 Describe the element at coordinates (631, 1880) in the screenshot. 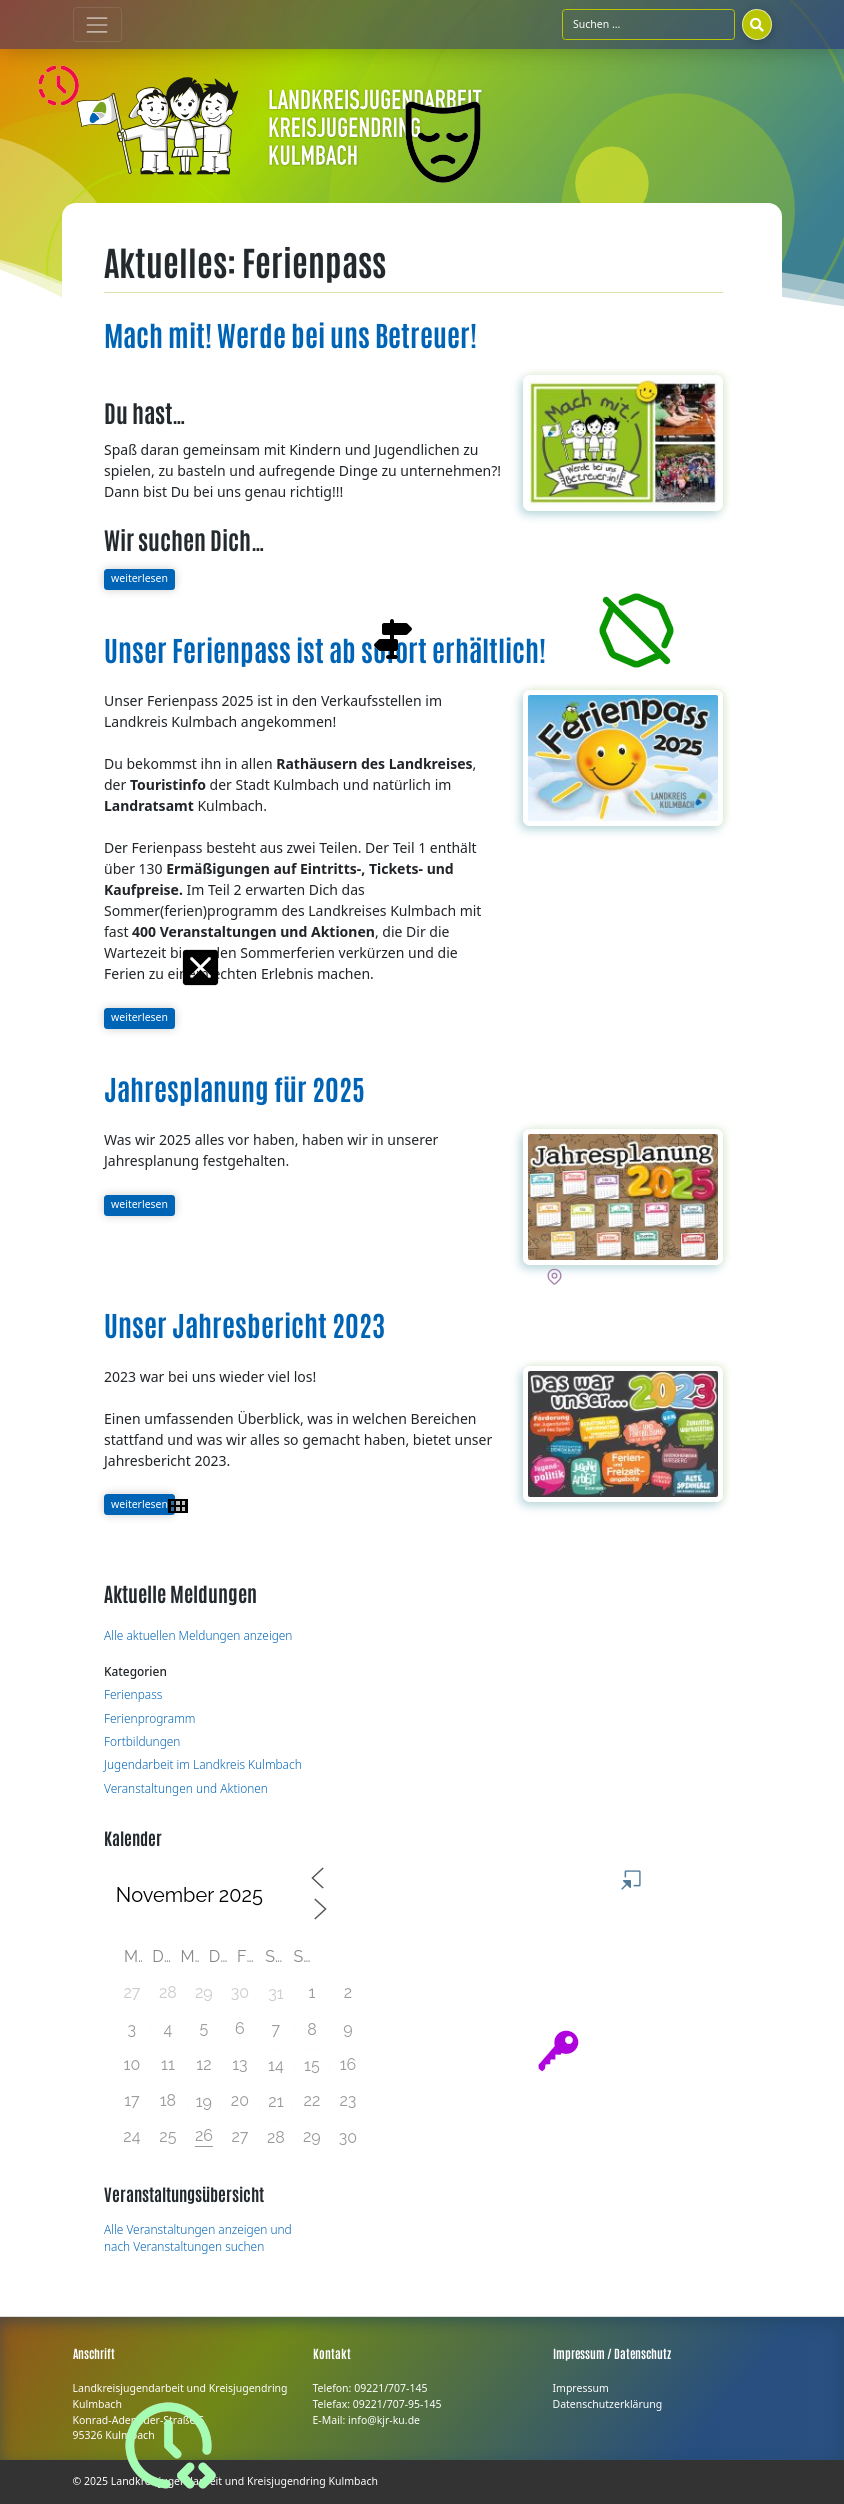

I see `import or bring content into a container` at that location.